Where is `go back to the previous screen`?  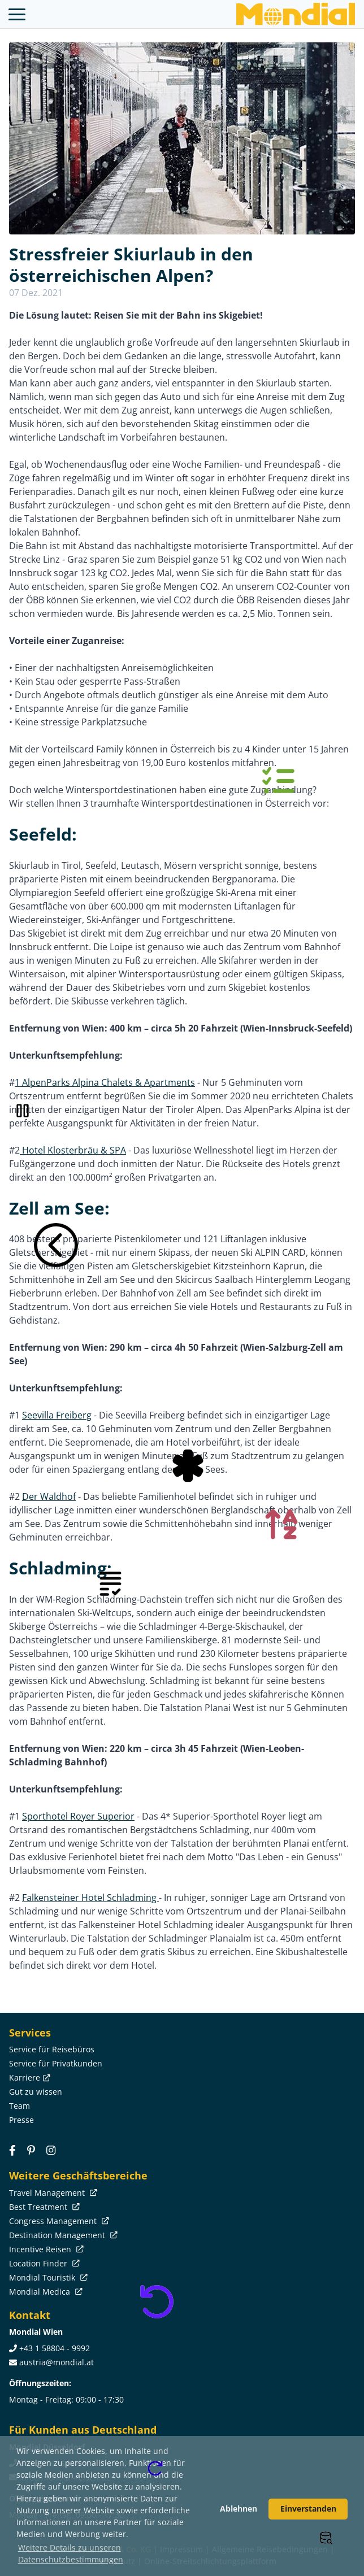
go back to the previous screen is located at coordinates (56, 1245).